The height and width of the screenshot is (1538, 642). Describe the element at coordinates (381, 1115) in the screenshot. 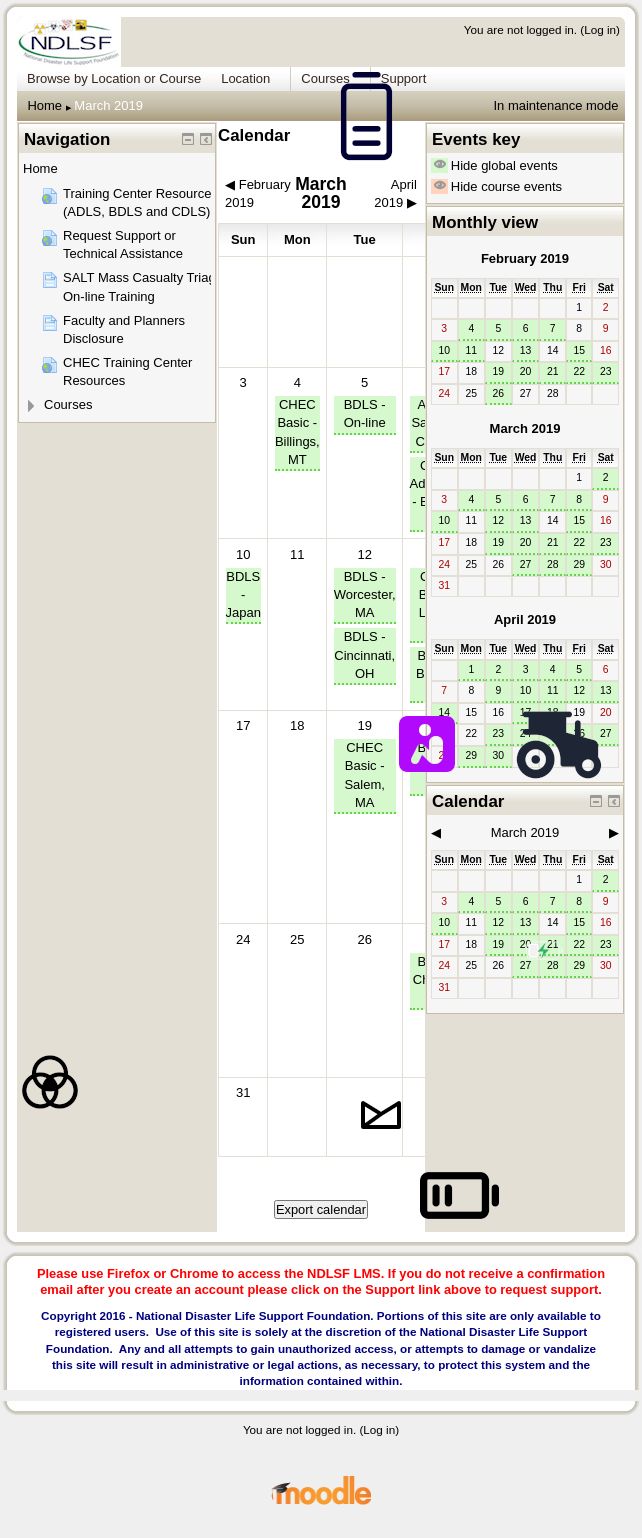

I see `campaign monitor logo` at that location.